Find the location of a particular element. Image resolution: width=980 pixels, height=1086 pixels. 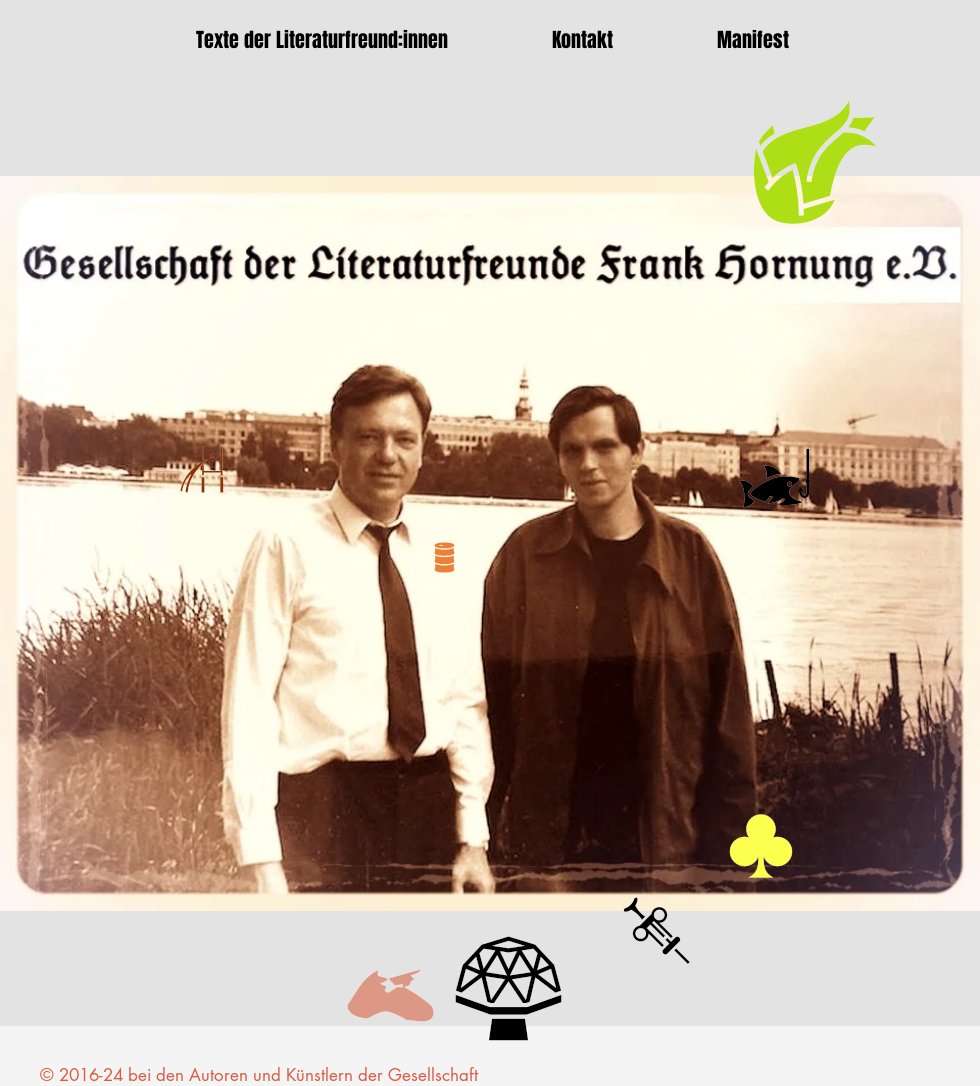

indicates a successful rugby conversion kick is located at coordinates (203, 470).